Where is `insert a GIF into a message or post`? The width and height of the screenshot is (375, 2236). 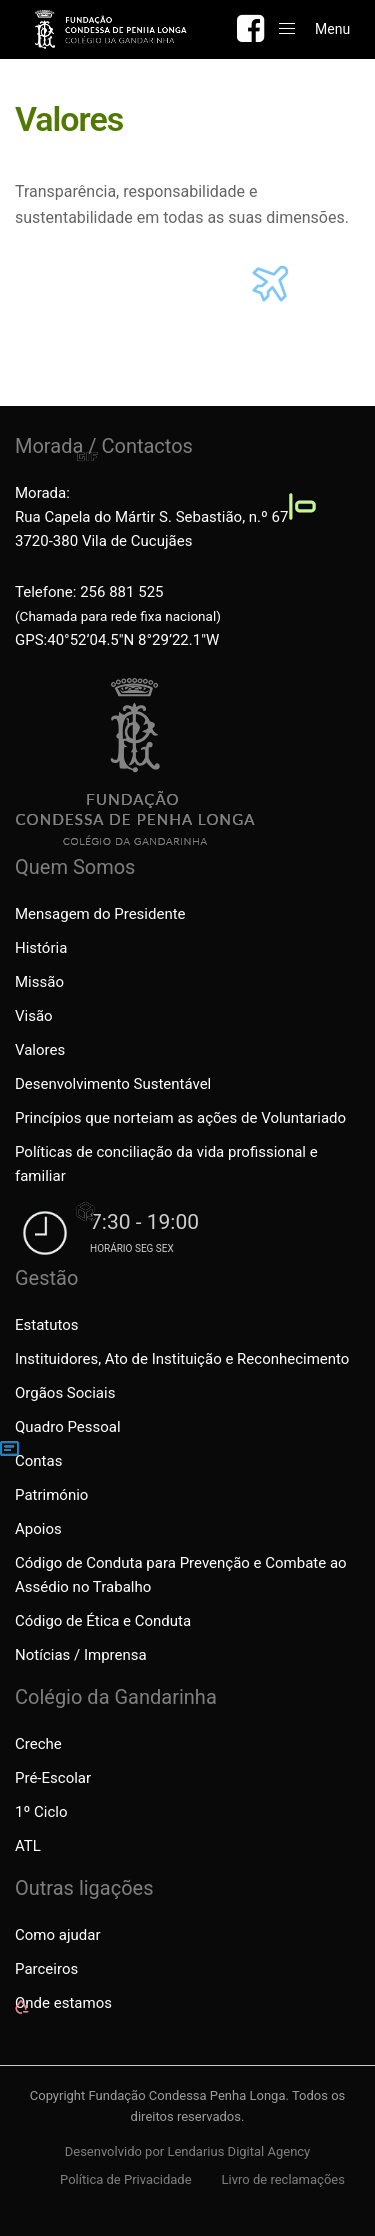 insert a GIF into a message or post is located at coordinates (87, 456).